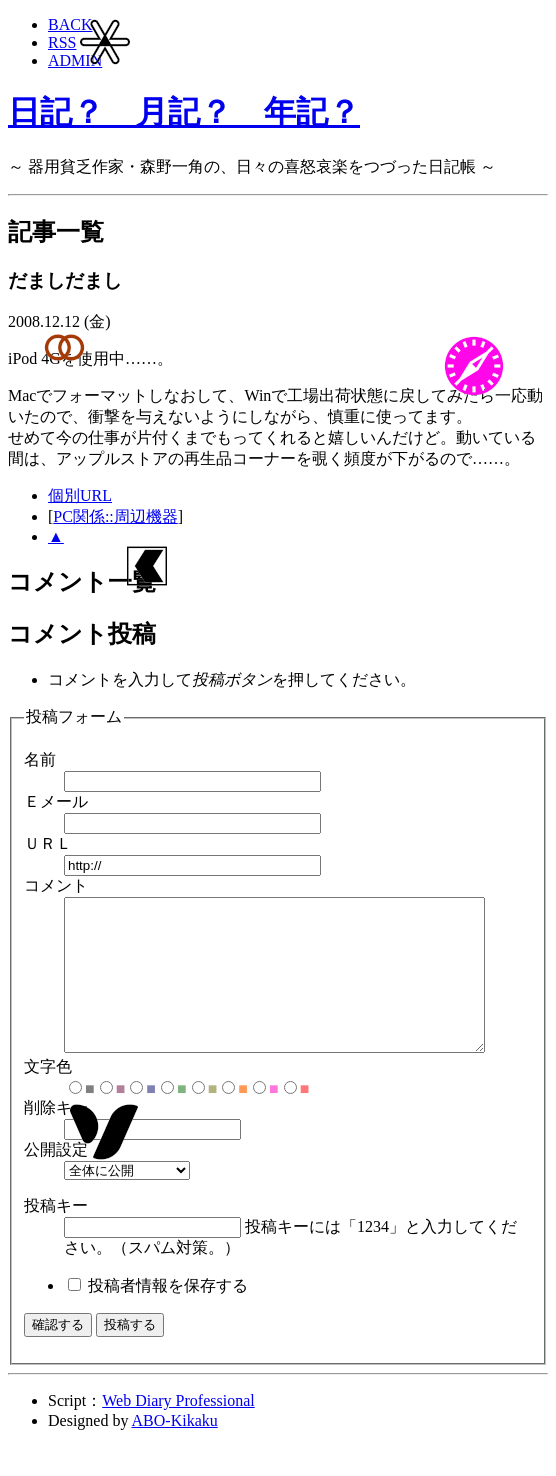 The image size is (556, 1476). Describe the element at coordinates (104, 1132) in the screenshot. I see `open vectary 3d design application` at that location.